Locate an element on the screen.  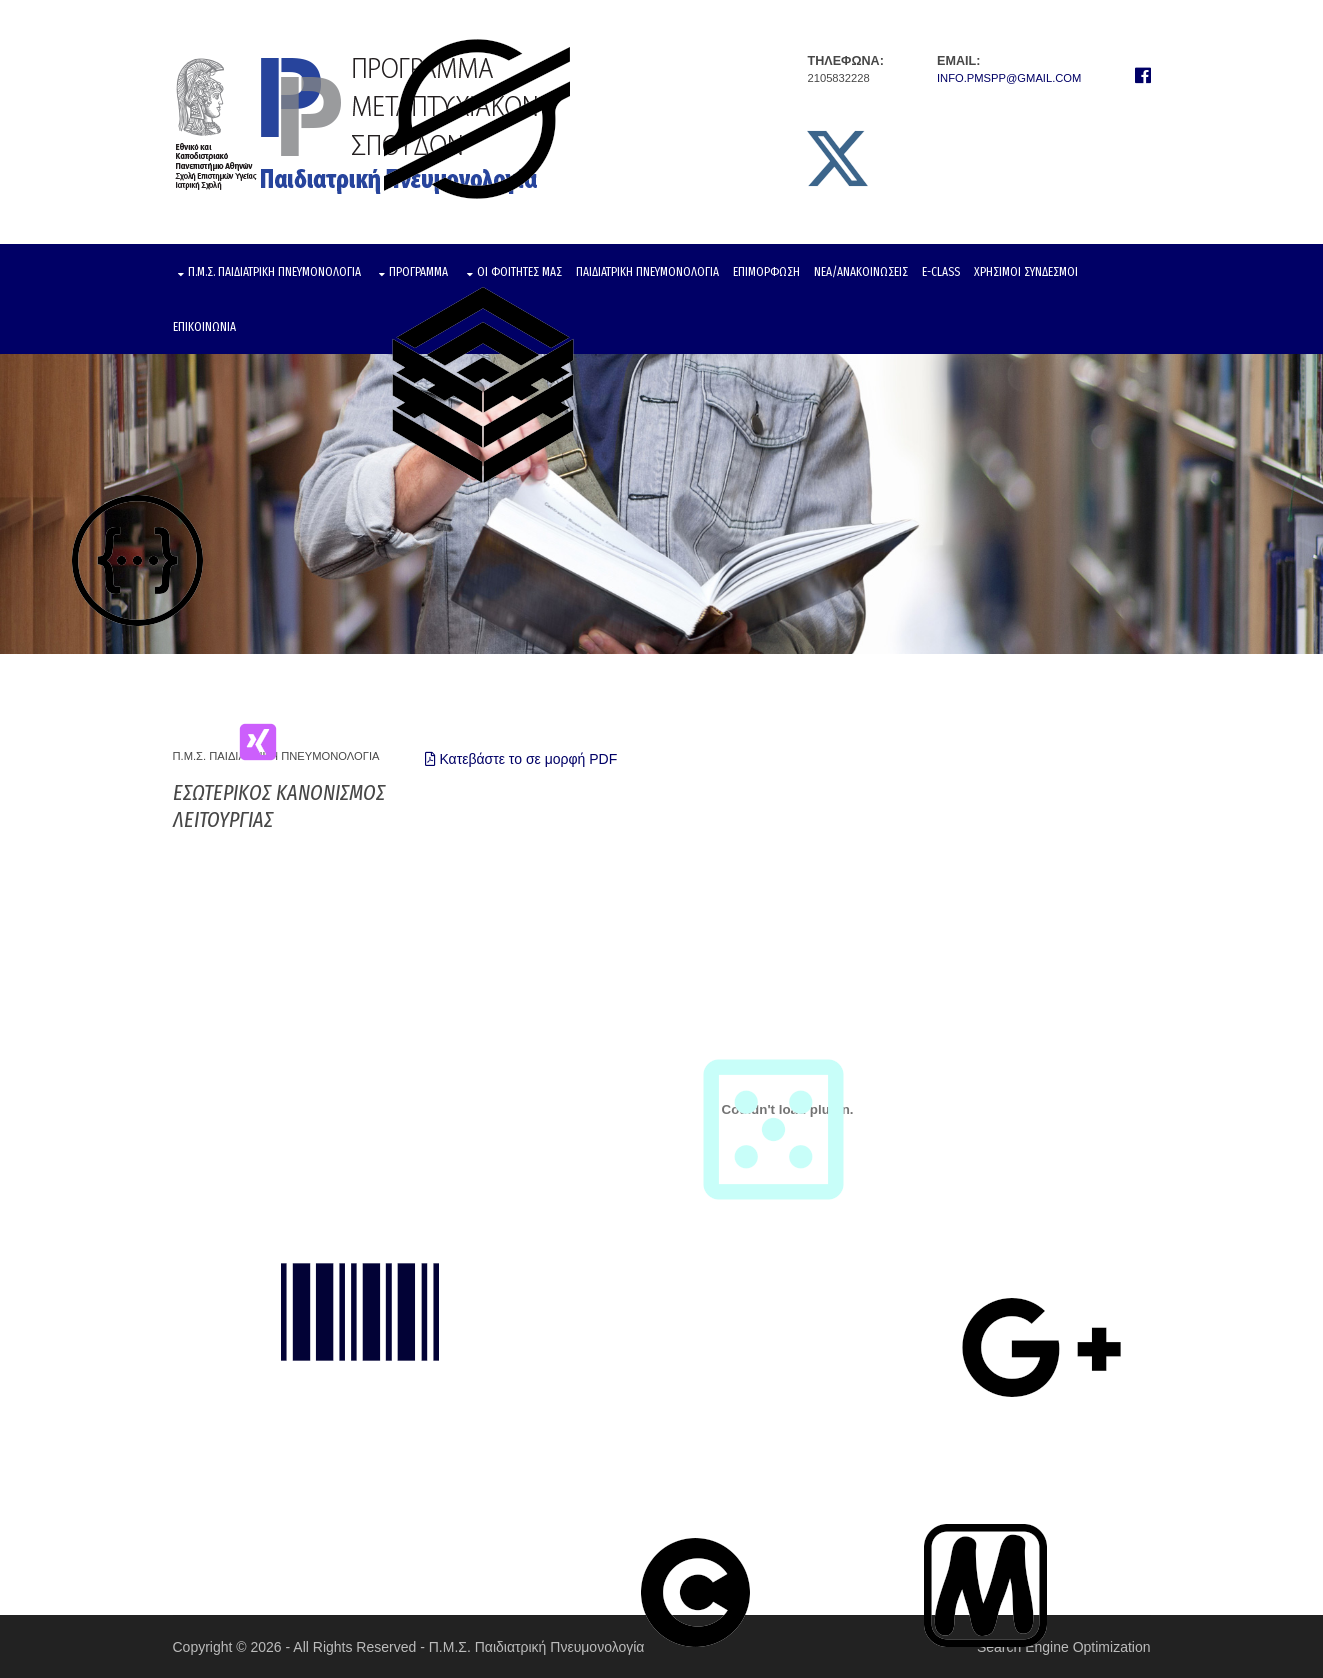
randomize or shuffle content is located at coordinates (773, 1129).